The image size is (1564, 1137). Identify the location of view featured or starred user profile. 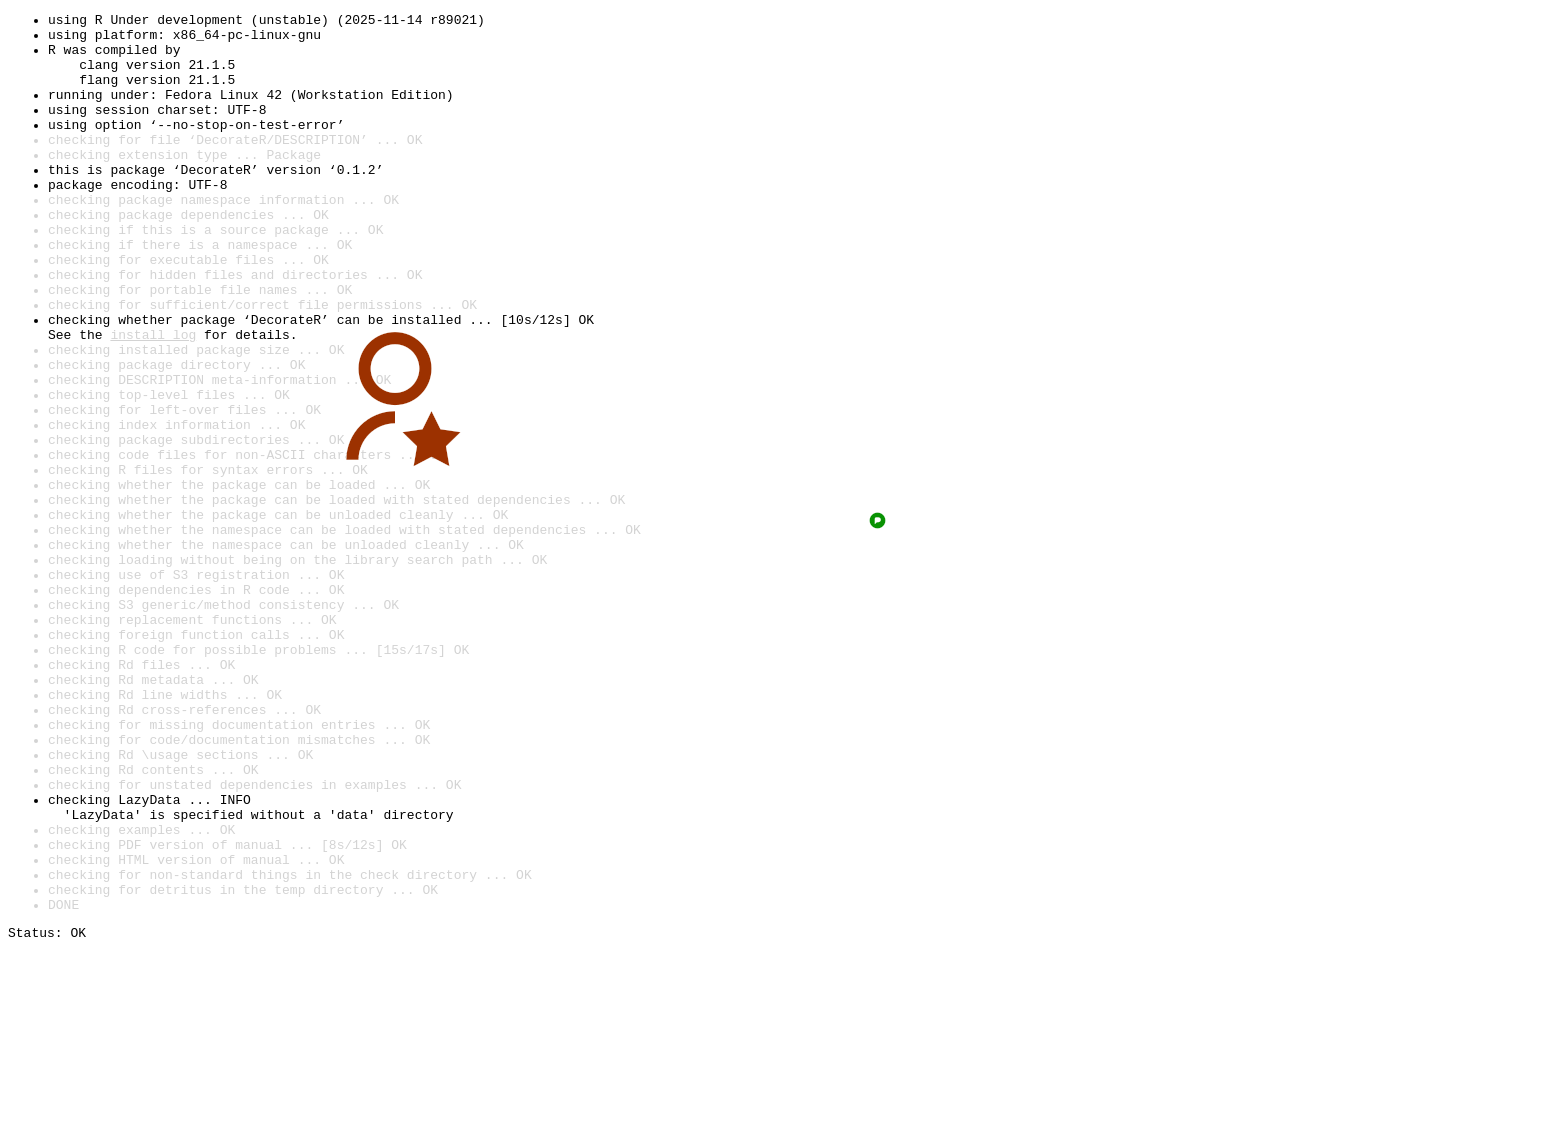
(395, 399).